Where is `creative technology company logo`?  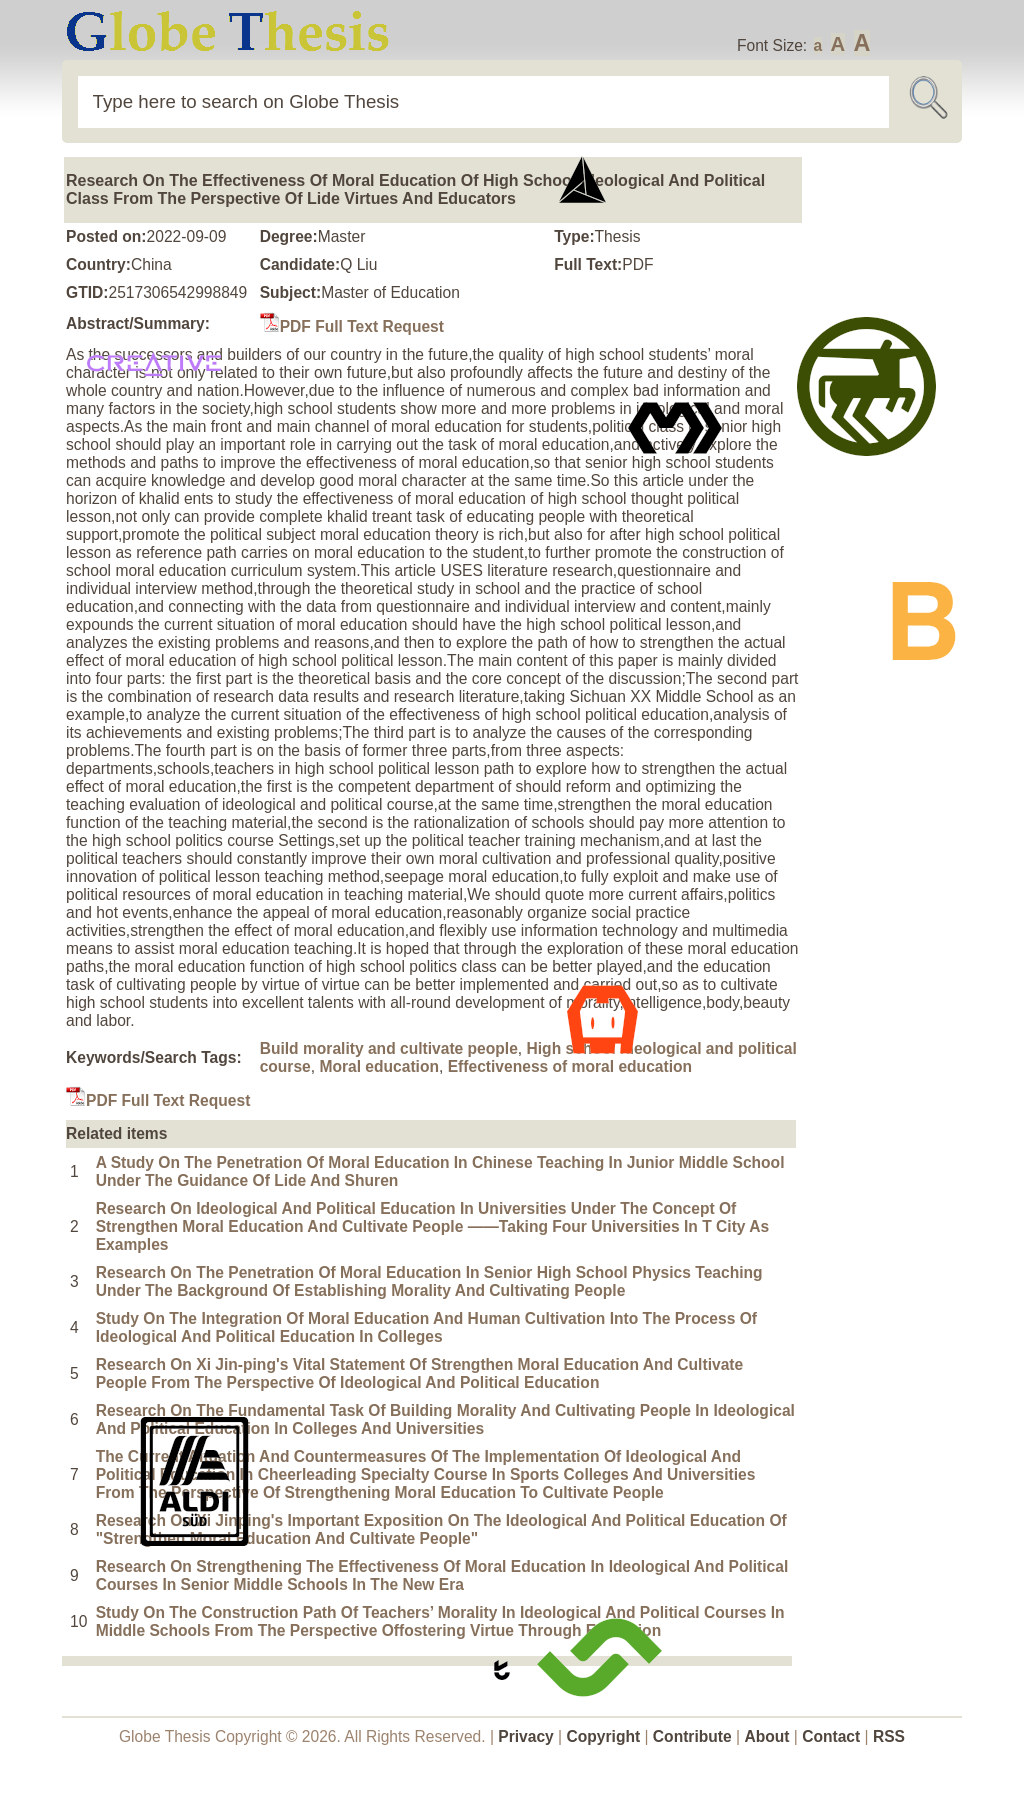
creative technology company logo is located at coordinates (154, 364).